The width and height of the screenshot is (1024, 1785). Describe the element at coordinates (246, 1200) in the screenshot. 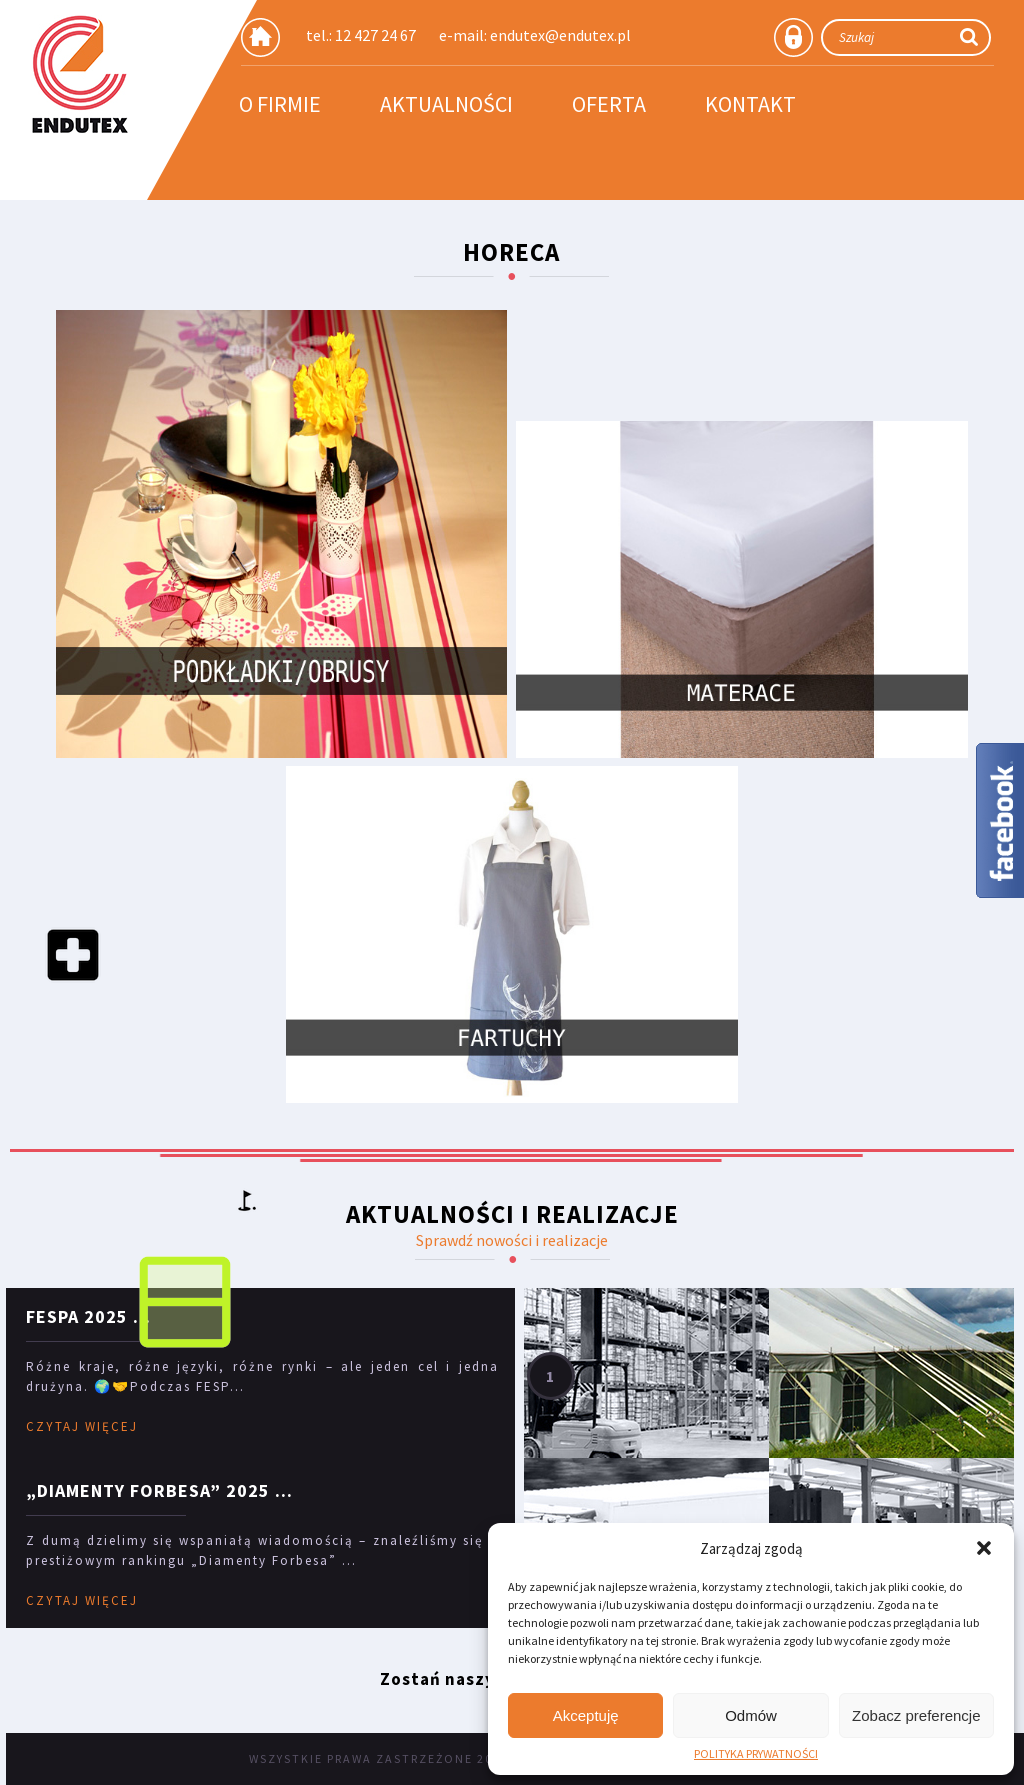

I see `view nearby golf courses` at that location.